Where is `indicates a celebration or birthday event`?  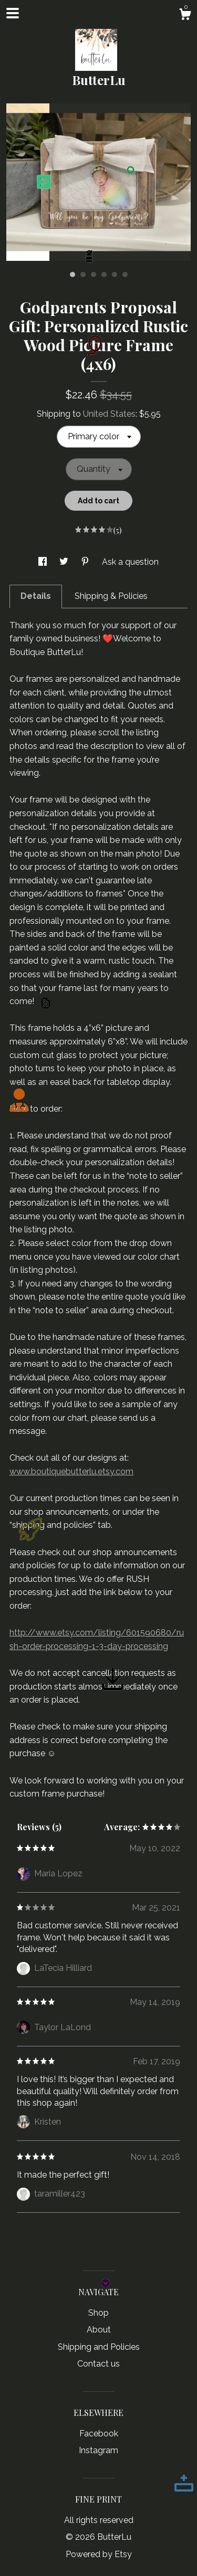
indicates a celebration or birthday event is located at coordinates (95, 346).